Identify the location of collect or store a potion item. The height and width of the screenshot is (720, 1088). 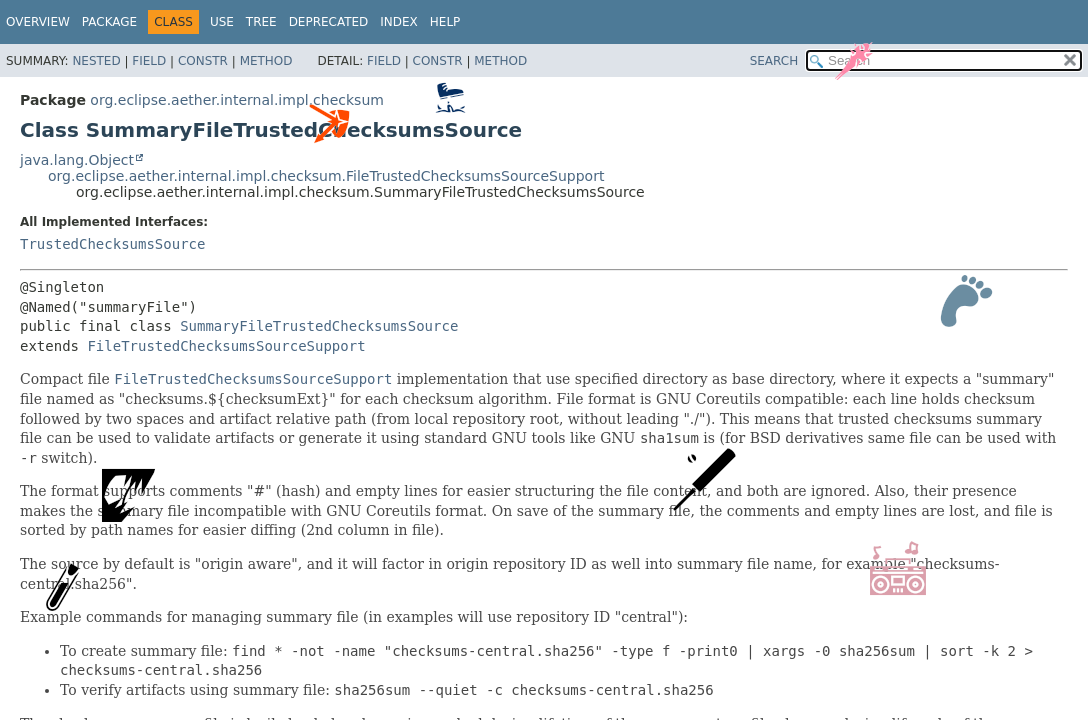
(61, 587).